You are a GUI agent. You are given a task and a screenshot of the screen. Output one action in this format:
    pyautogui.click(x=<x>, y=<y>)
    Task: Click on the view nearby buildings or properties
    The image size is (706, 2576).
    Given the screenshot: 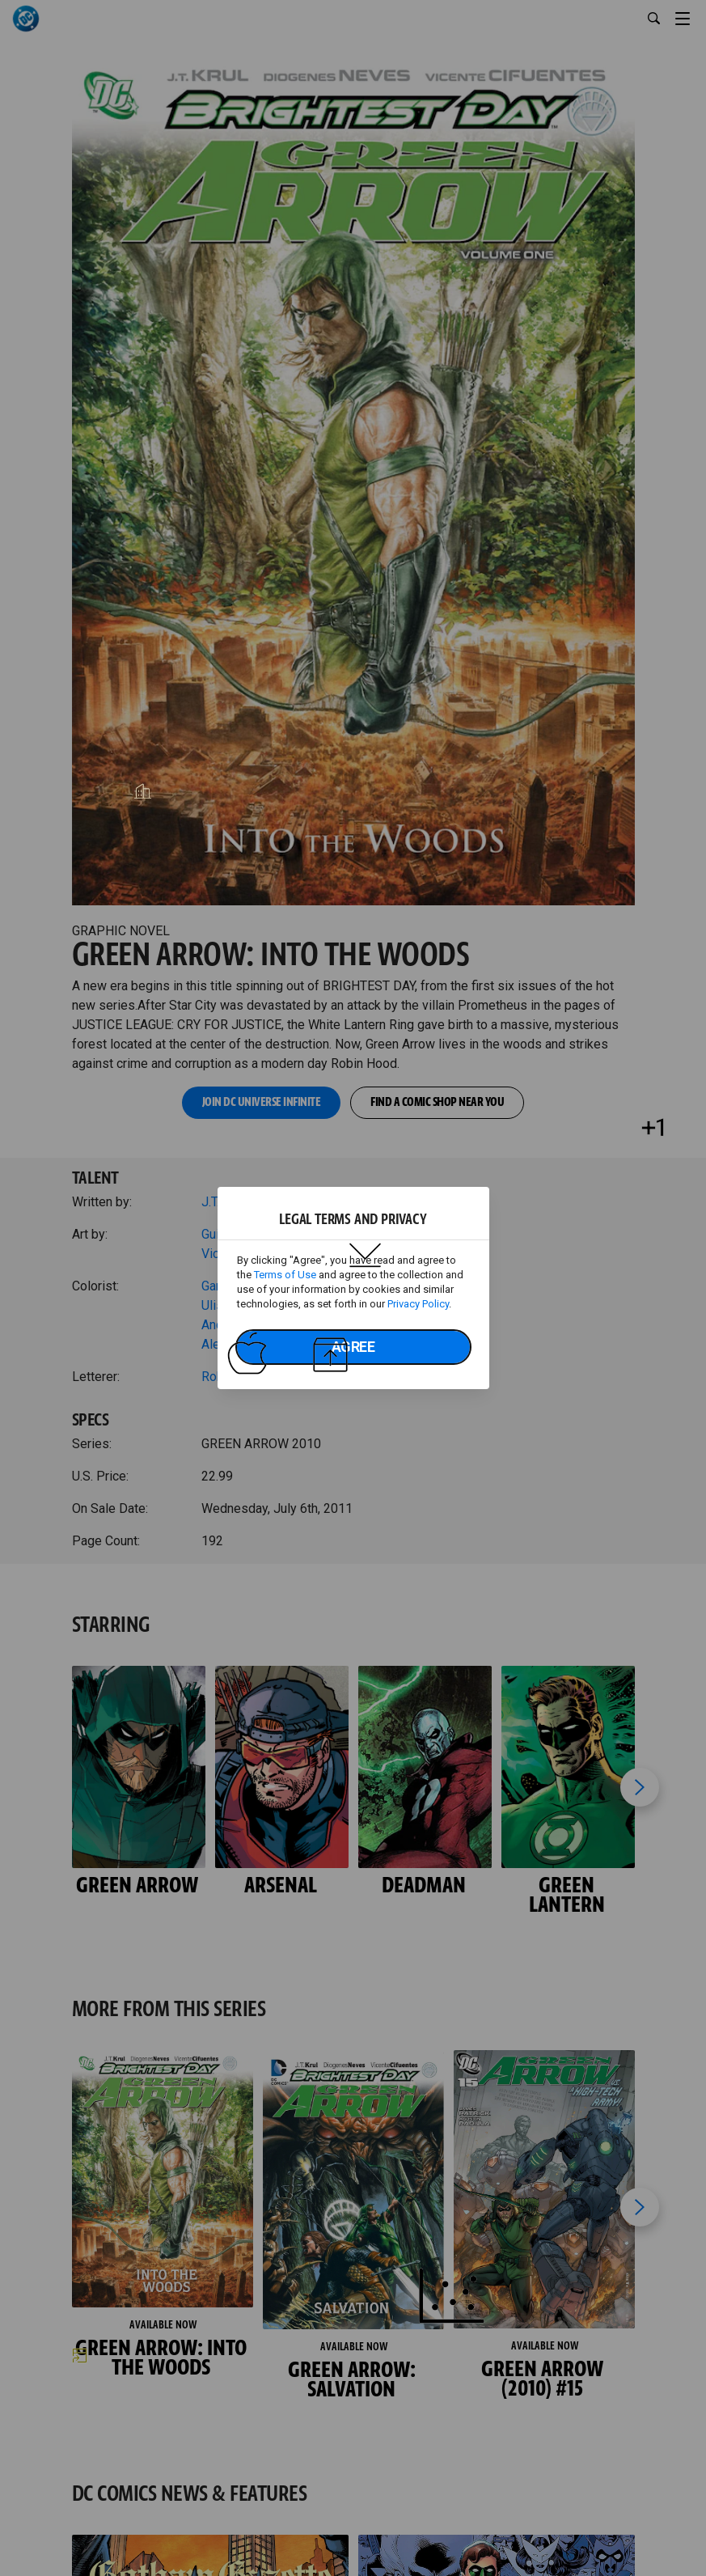 What is the action you would take?
    pyautogui.click(x=142, y=791)
    